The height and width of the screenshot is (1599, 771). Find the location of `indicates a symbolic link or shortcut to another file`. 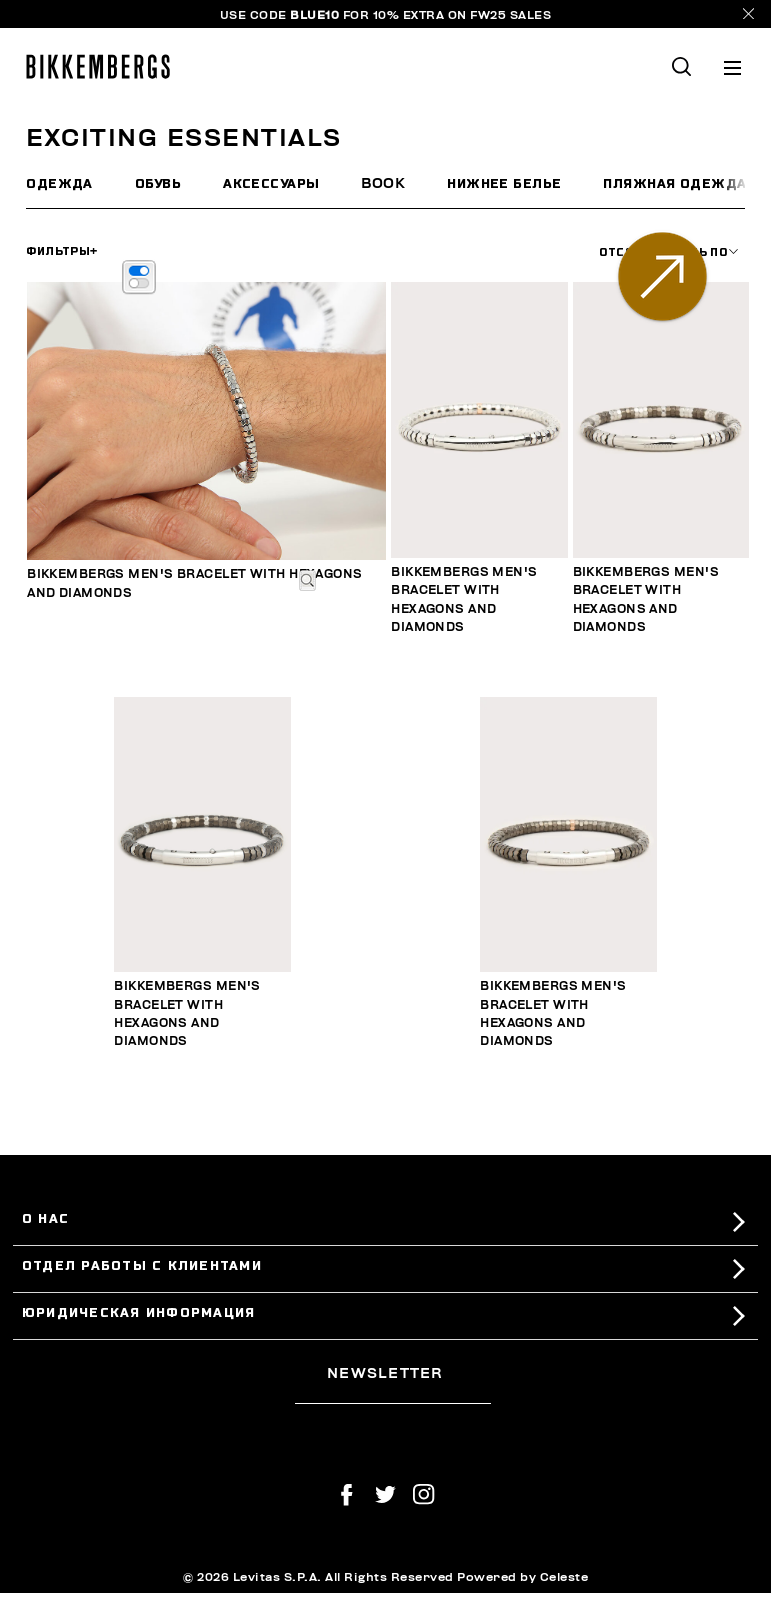

indicates a symbolic link or shortcut to another file is located at coordinates (662, 276).